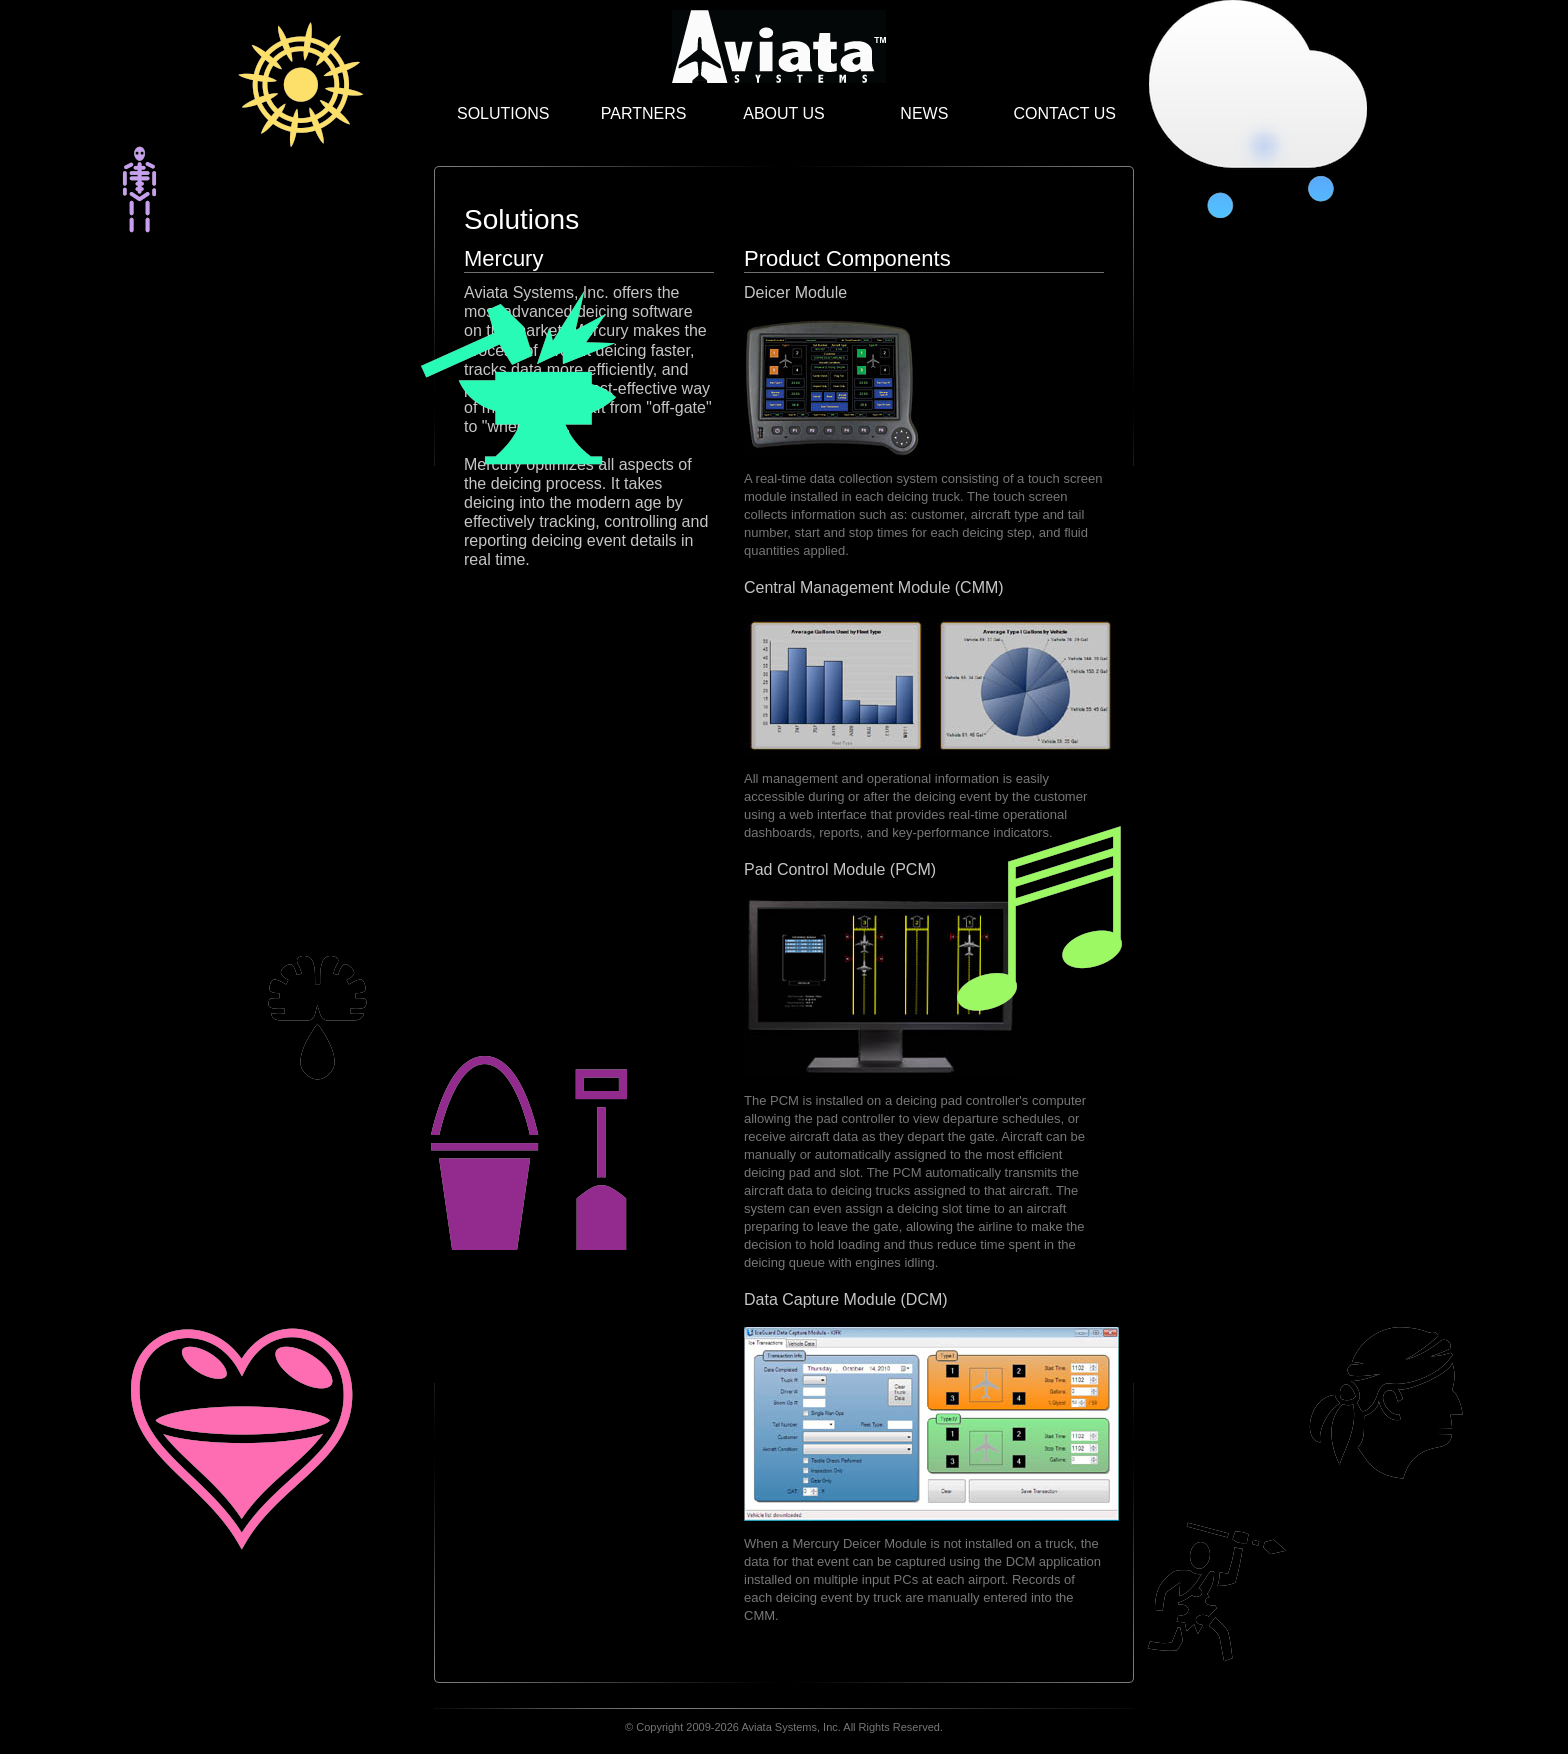  Describe the element at coordinates (300, 84) in the screenshot. I see `sun or light-based ability icon in a game interface` at that location.